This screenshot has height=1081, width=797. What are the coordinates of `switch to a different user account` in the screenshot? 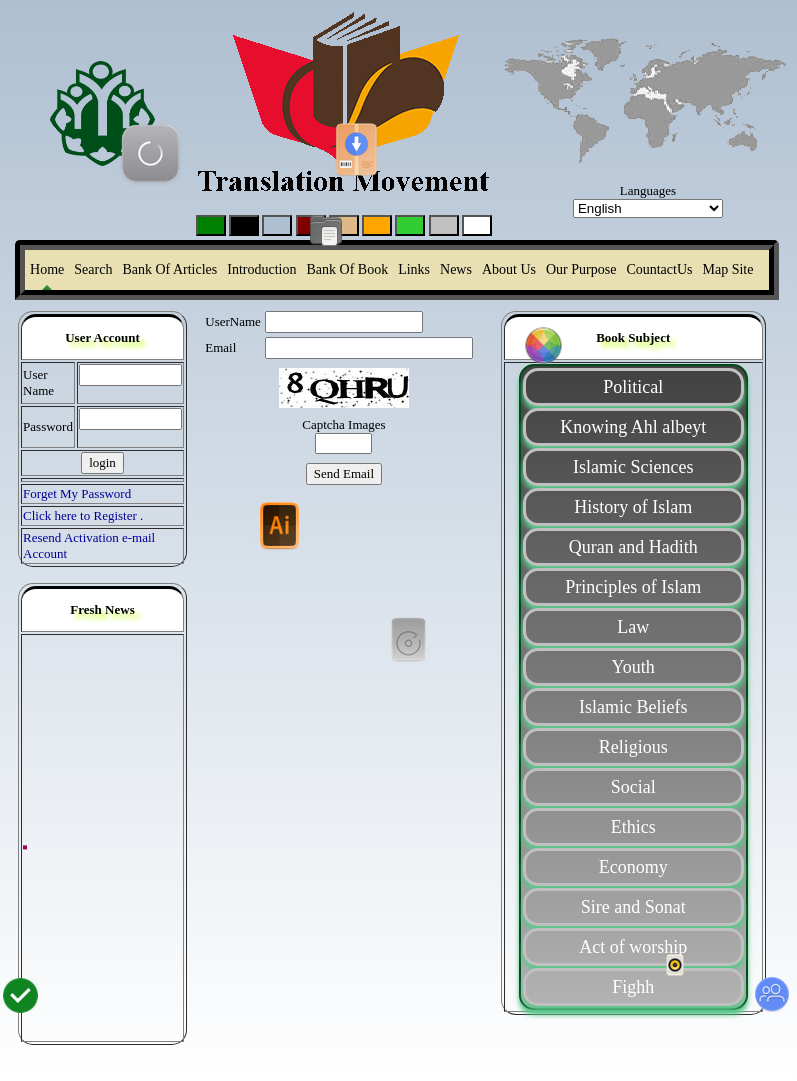 It's located at (772, 994).